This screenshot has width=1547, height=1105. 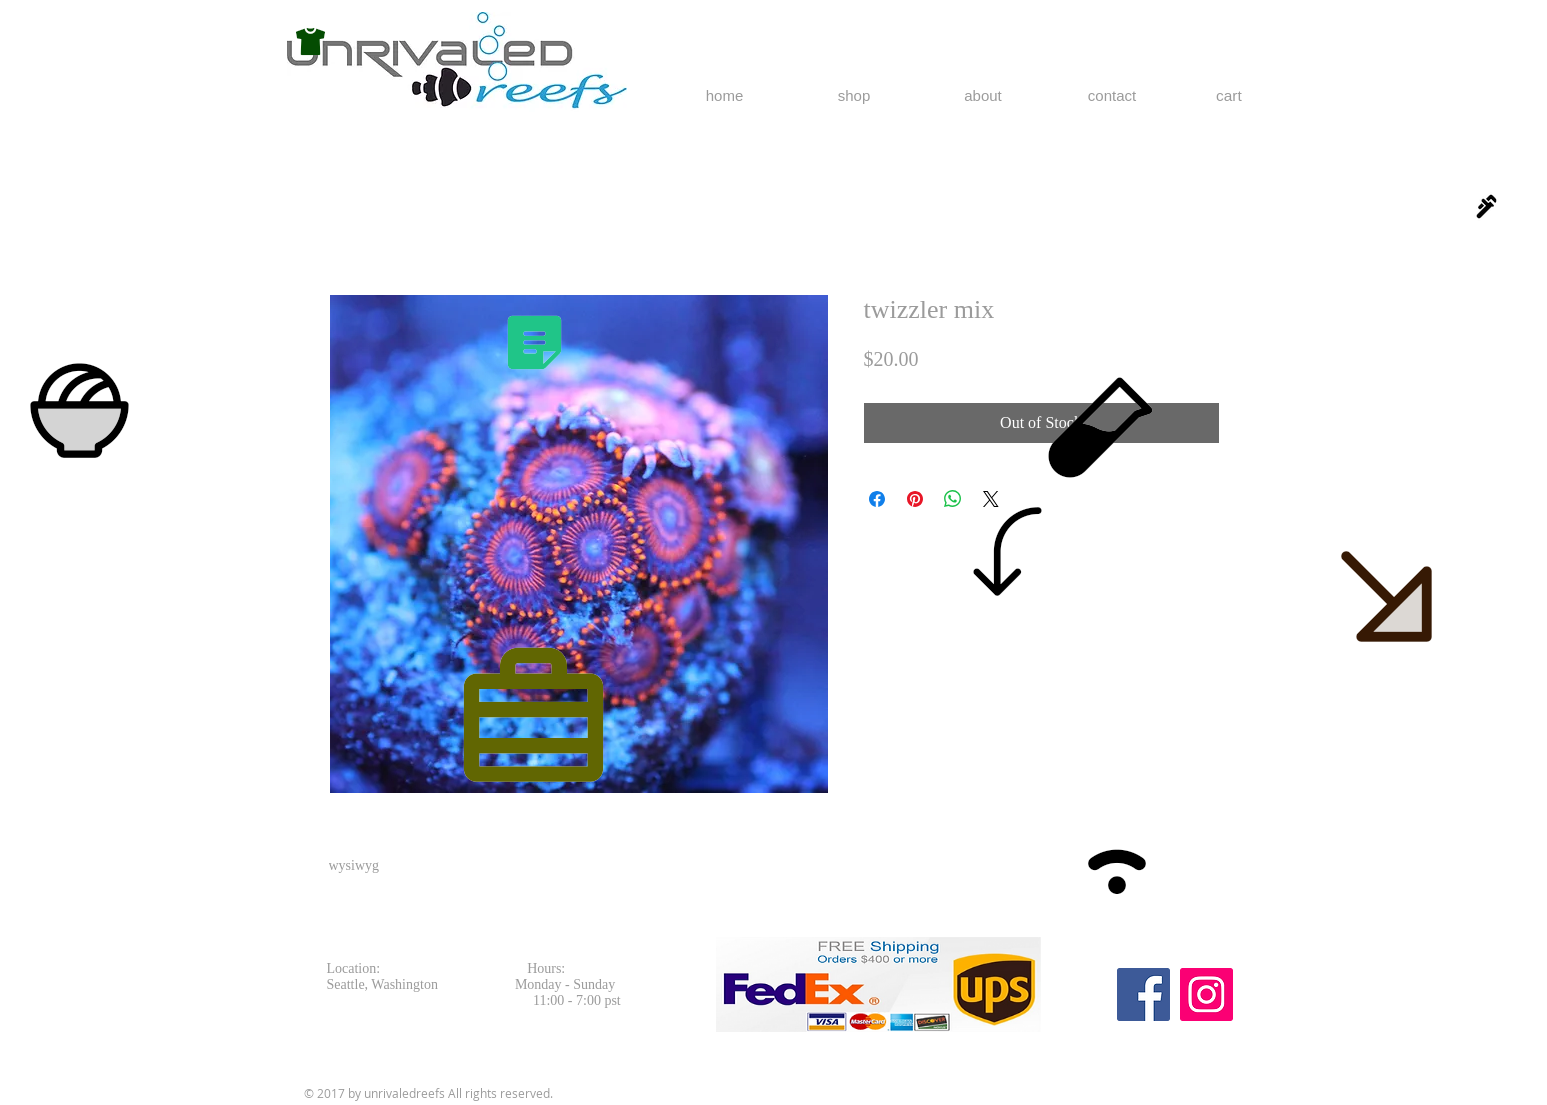 I want to click on access plumbing services, so click(x=1486, y=206).